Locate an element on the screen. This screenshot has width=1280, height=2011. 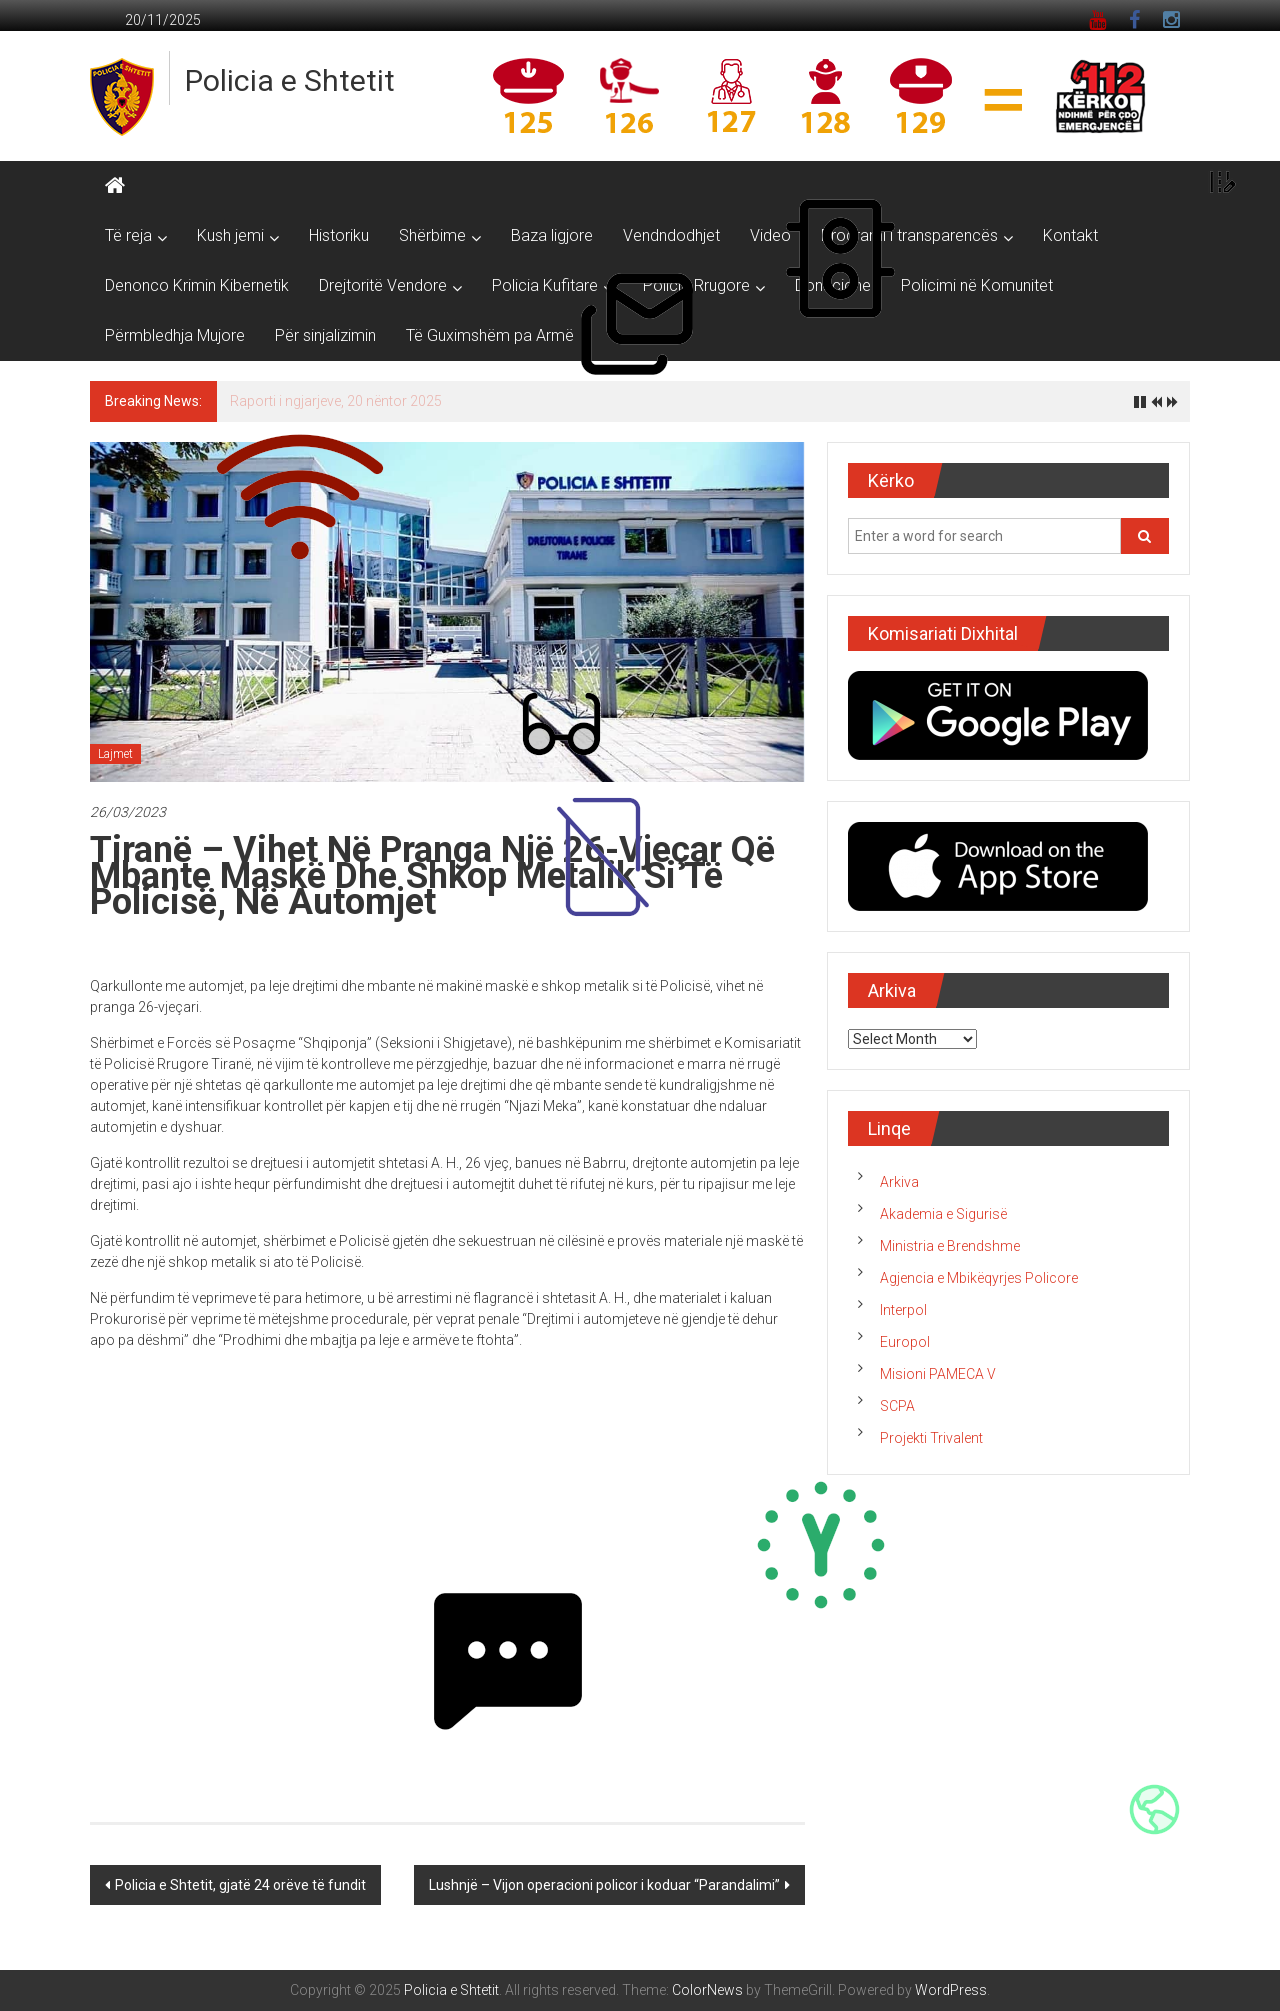
indicates strong wifi connection is located at coordinates (300, 494).